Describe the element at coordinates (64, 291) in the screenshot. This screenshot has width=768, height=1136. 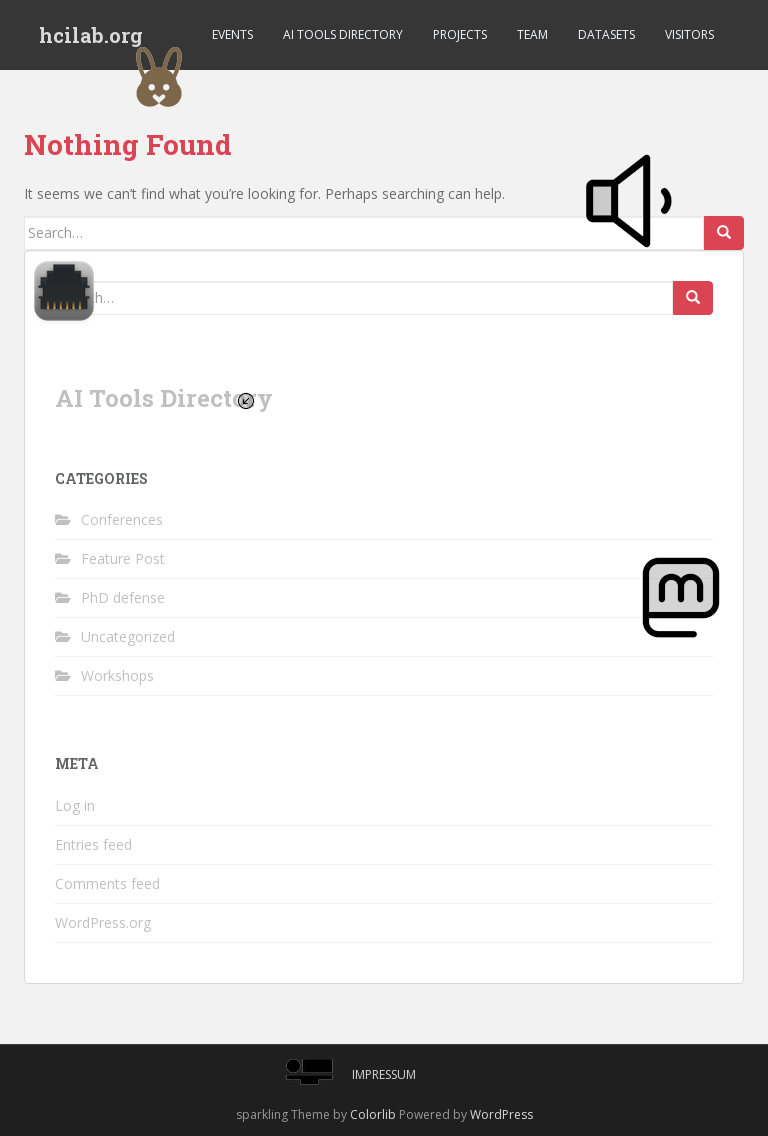
I see `indicates an RJ11 telephone/DSL network port` at that location.